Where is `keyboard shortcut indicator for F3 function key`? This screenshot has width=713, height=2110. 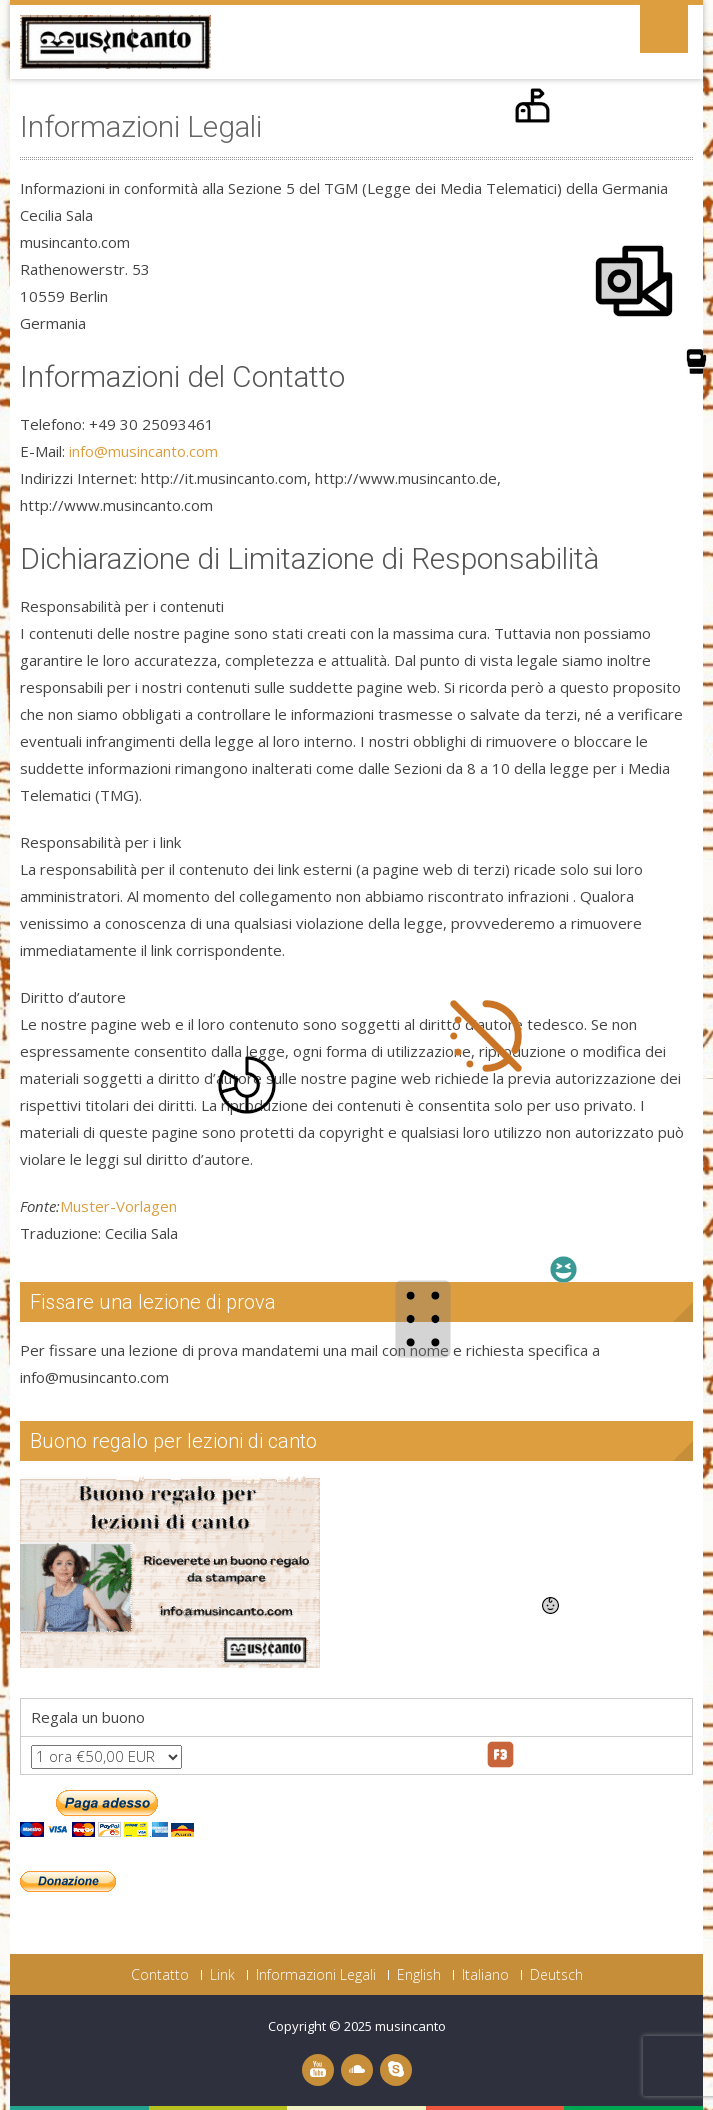 keyboard shortcut indicator for F3 function key is located at coordinates (500, 1754).